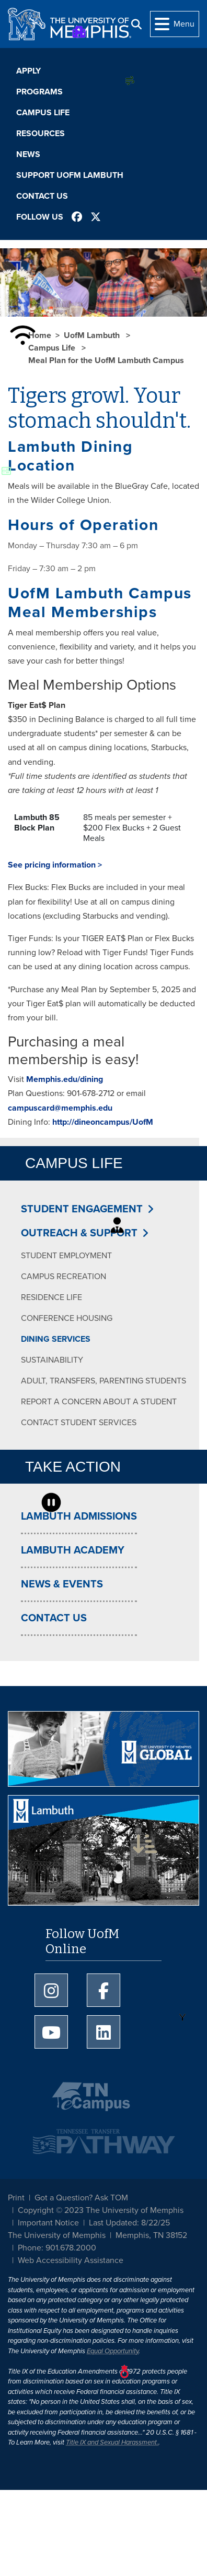 Image resolution: width=207 pixels, height=2576 pixels. What do you see at coordinates (51, 1502) in the screenshot?
I see `pause media playback` at bounding box center [51, 1502].